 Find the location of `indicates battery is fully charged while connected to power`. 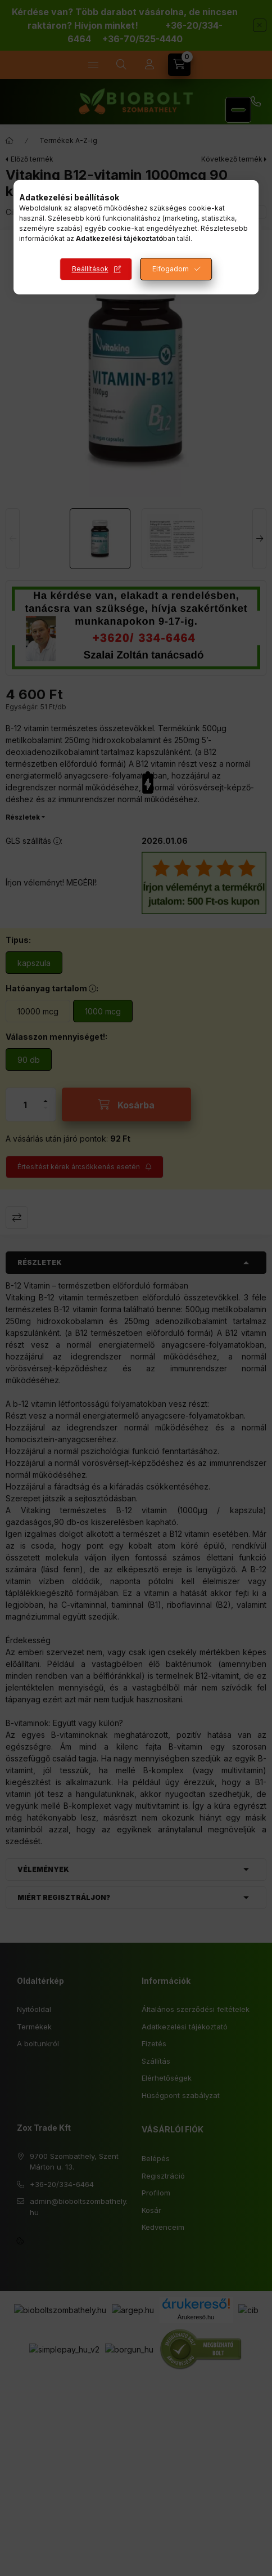

indicates battery is fully charged while connected to power is located at coordinates (148, 782).